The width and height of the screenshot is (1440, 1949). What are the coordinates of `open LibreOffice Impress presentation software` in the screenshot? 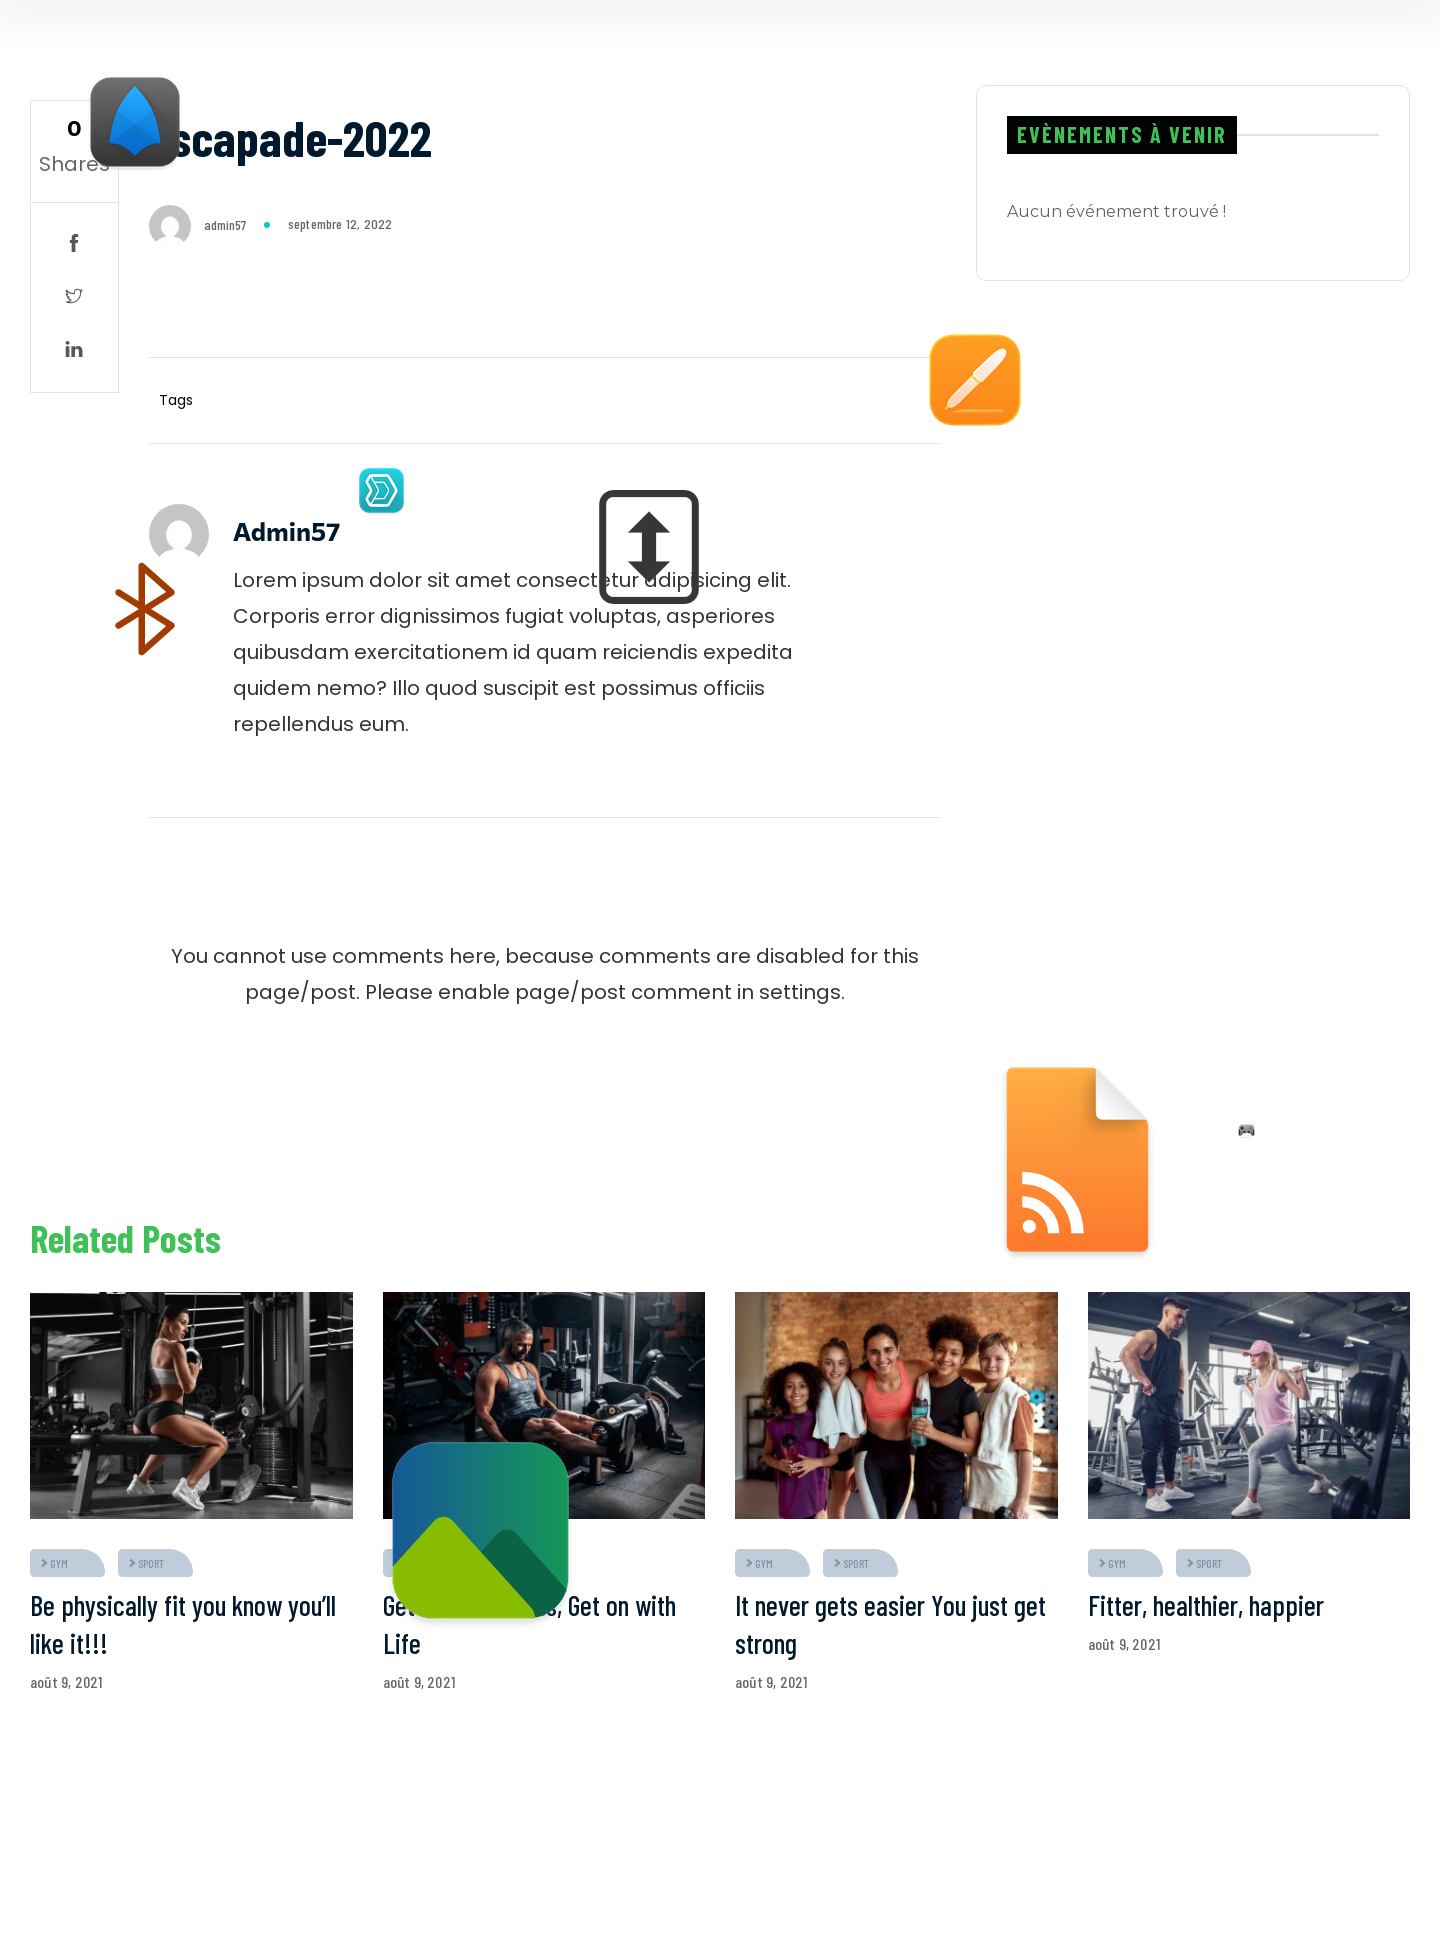 It's located at (975, 380).